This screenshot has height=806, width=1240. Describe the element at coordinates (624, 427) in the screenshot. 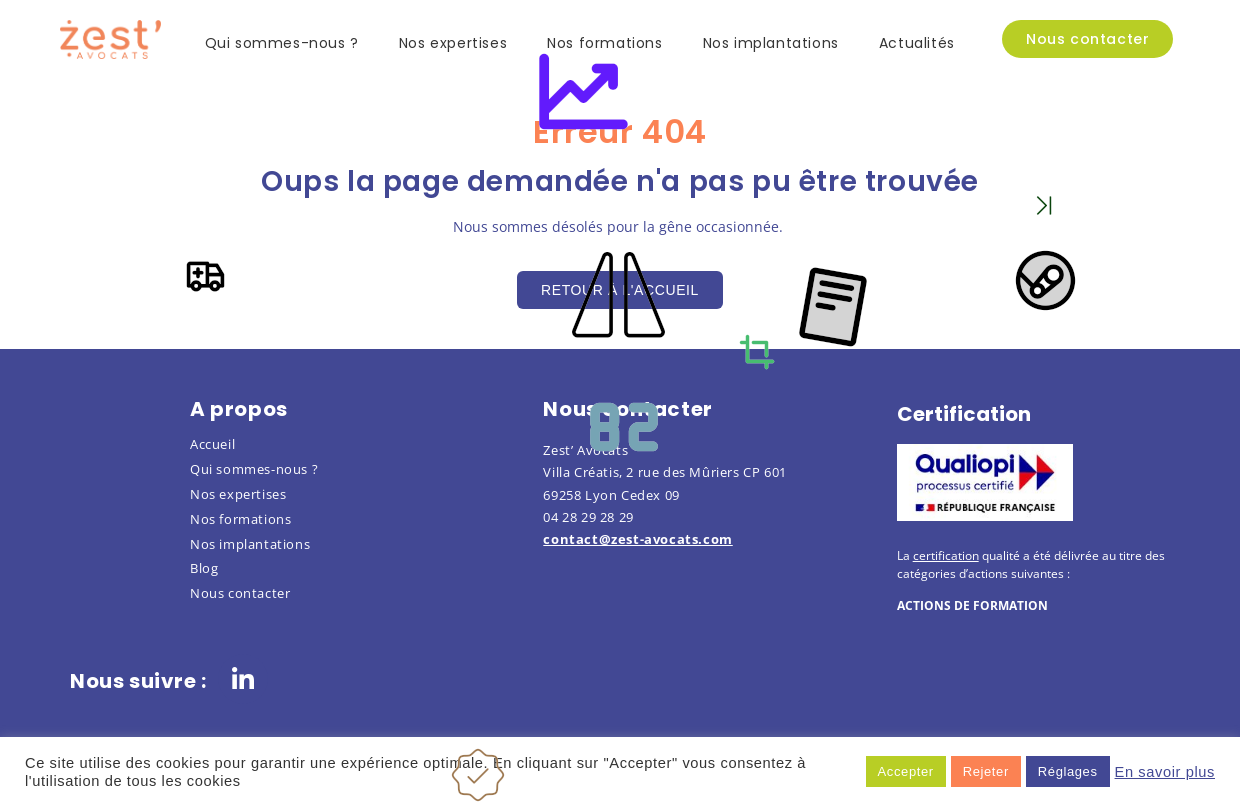

I see `displays the number 82 as a label or badge` at that location.